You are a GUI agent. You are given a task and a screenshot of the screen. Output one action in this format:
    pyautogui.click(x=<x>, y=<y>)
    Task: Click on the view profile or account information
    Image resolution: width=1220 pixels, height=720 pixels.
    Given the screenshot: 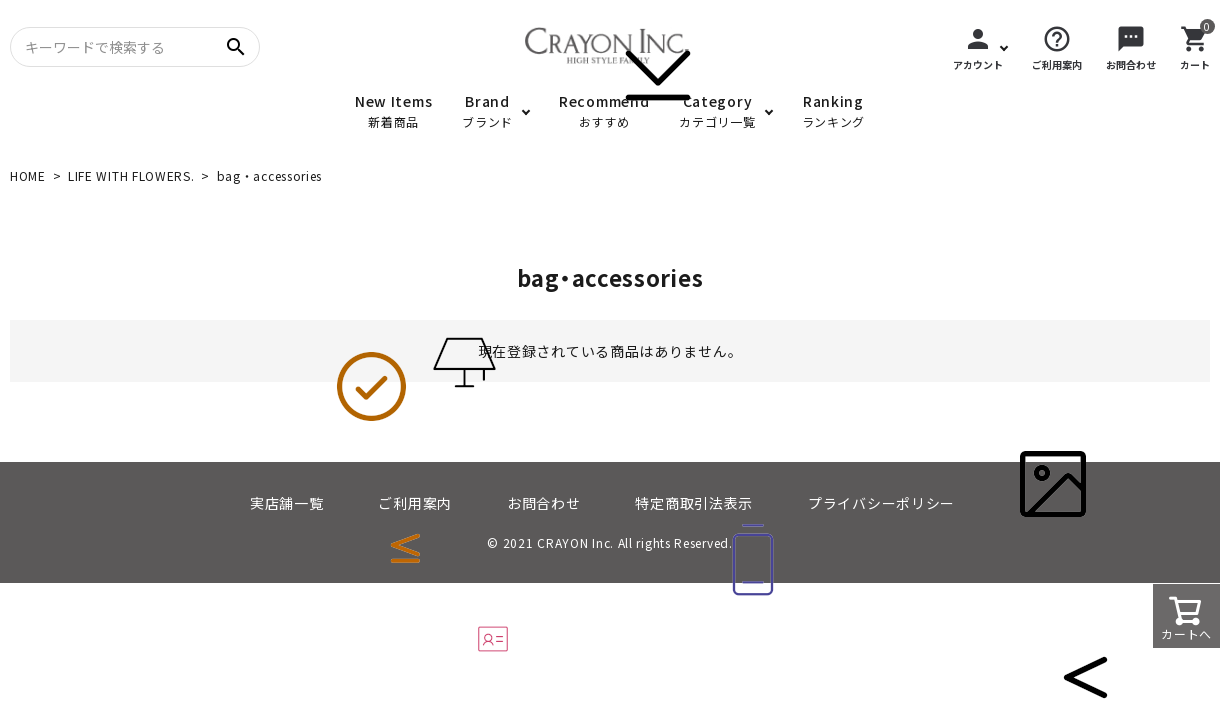 What is the action you would take?
    pyautogui.click(x=493, y=639)
    